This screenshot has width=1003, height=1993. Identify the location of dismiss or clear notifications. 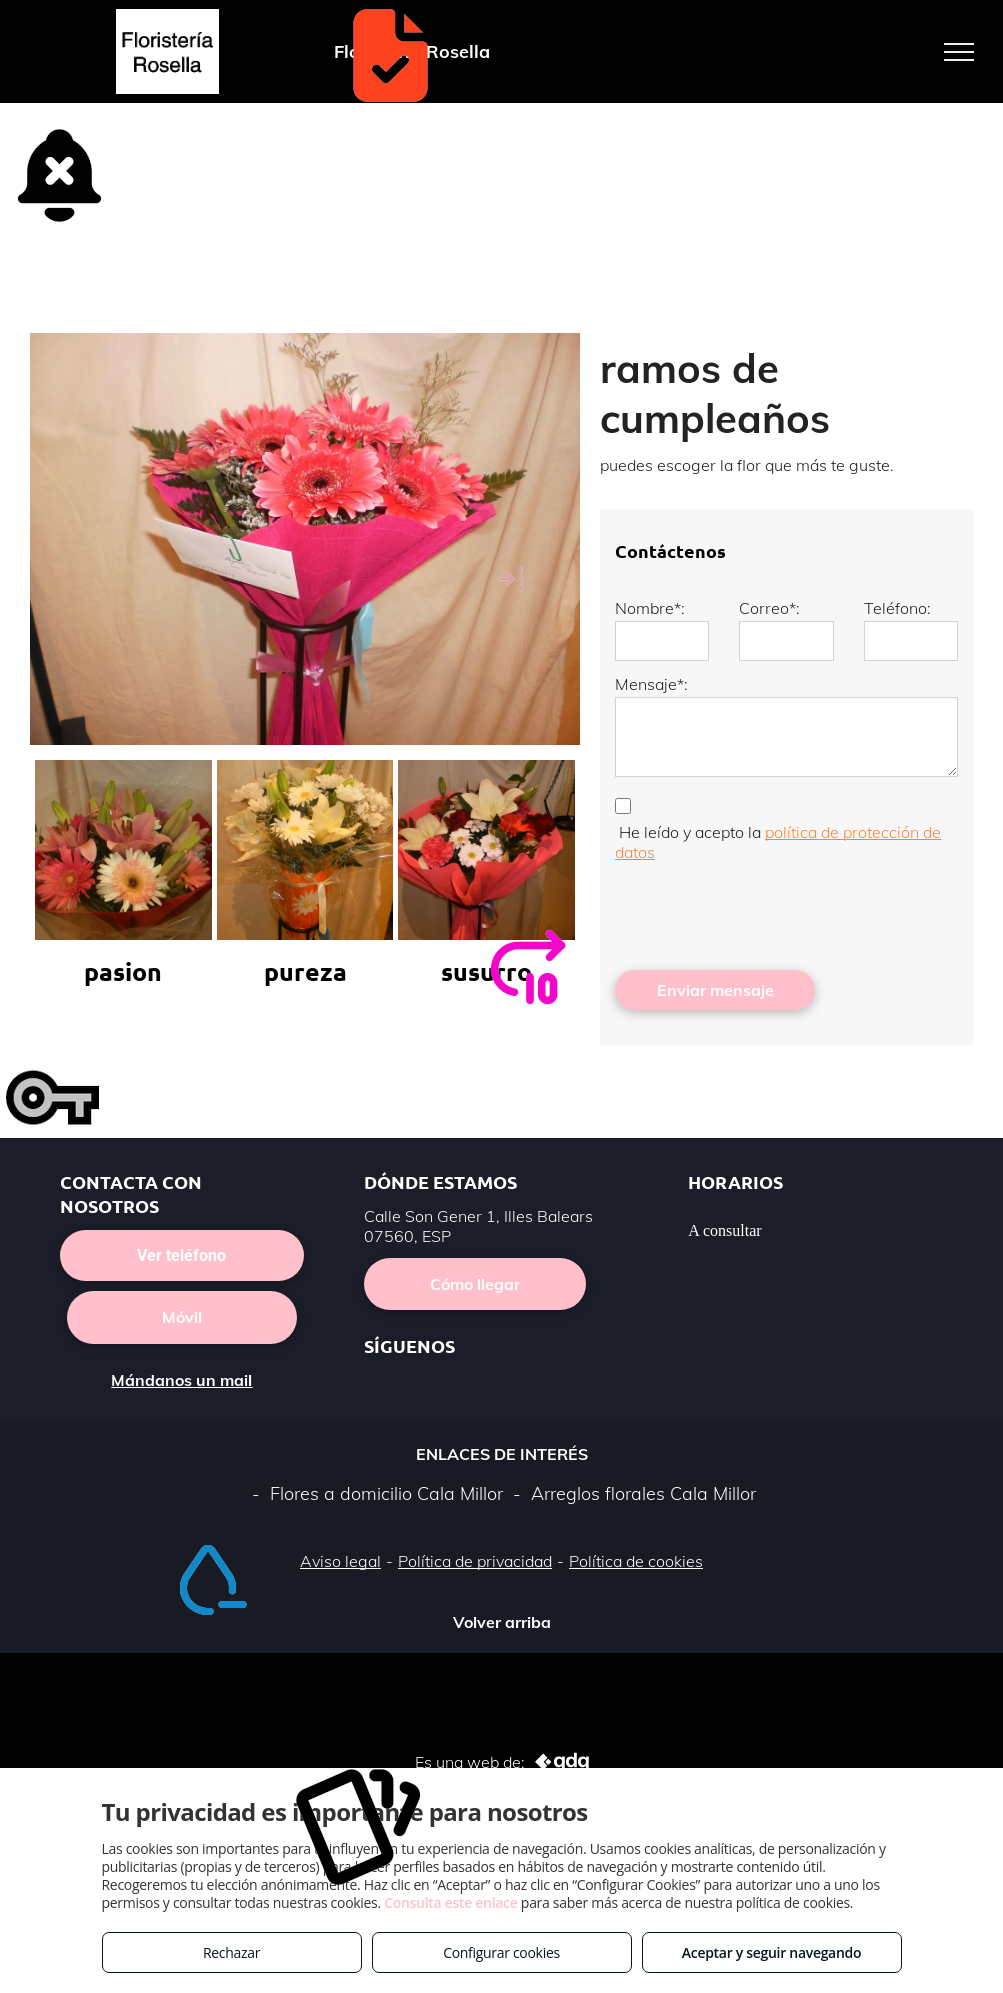
(59, 175).